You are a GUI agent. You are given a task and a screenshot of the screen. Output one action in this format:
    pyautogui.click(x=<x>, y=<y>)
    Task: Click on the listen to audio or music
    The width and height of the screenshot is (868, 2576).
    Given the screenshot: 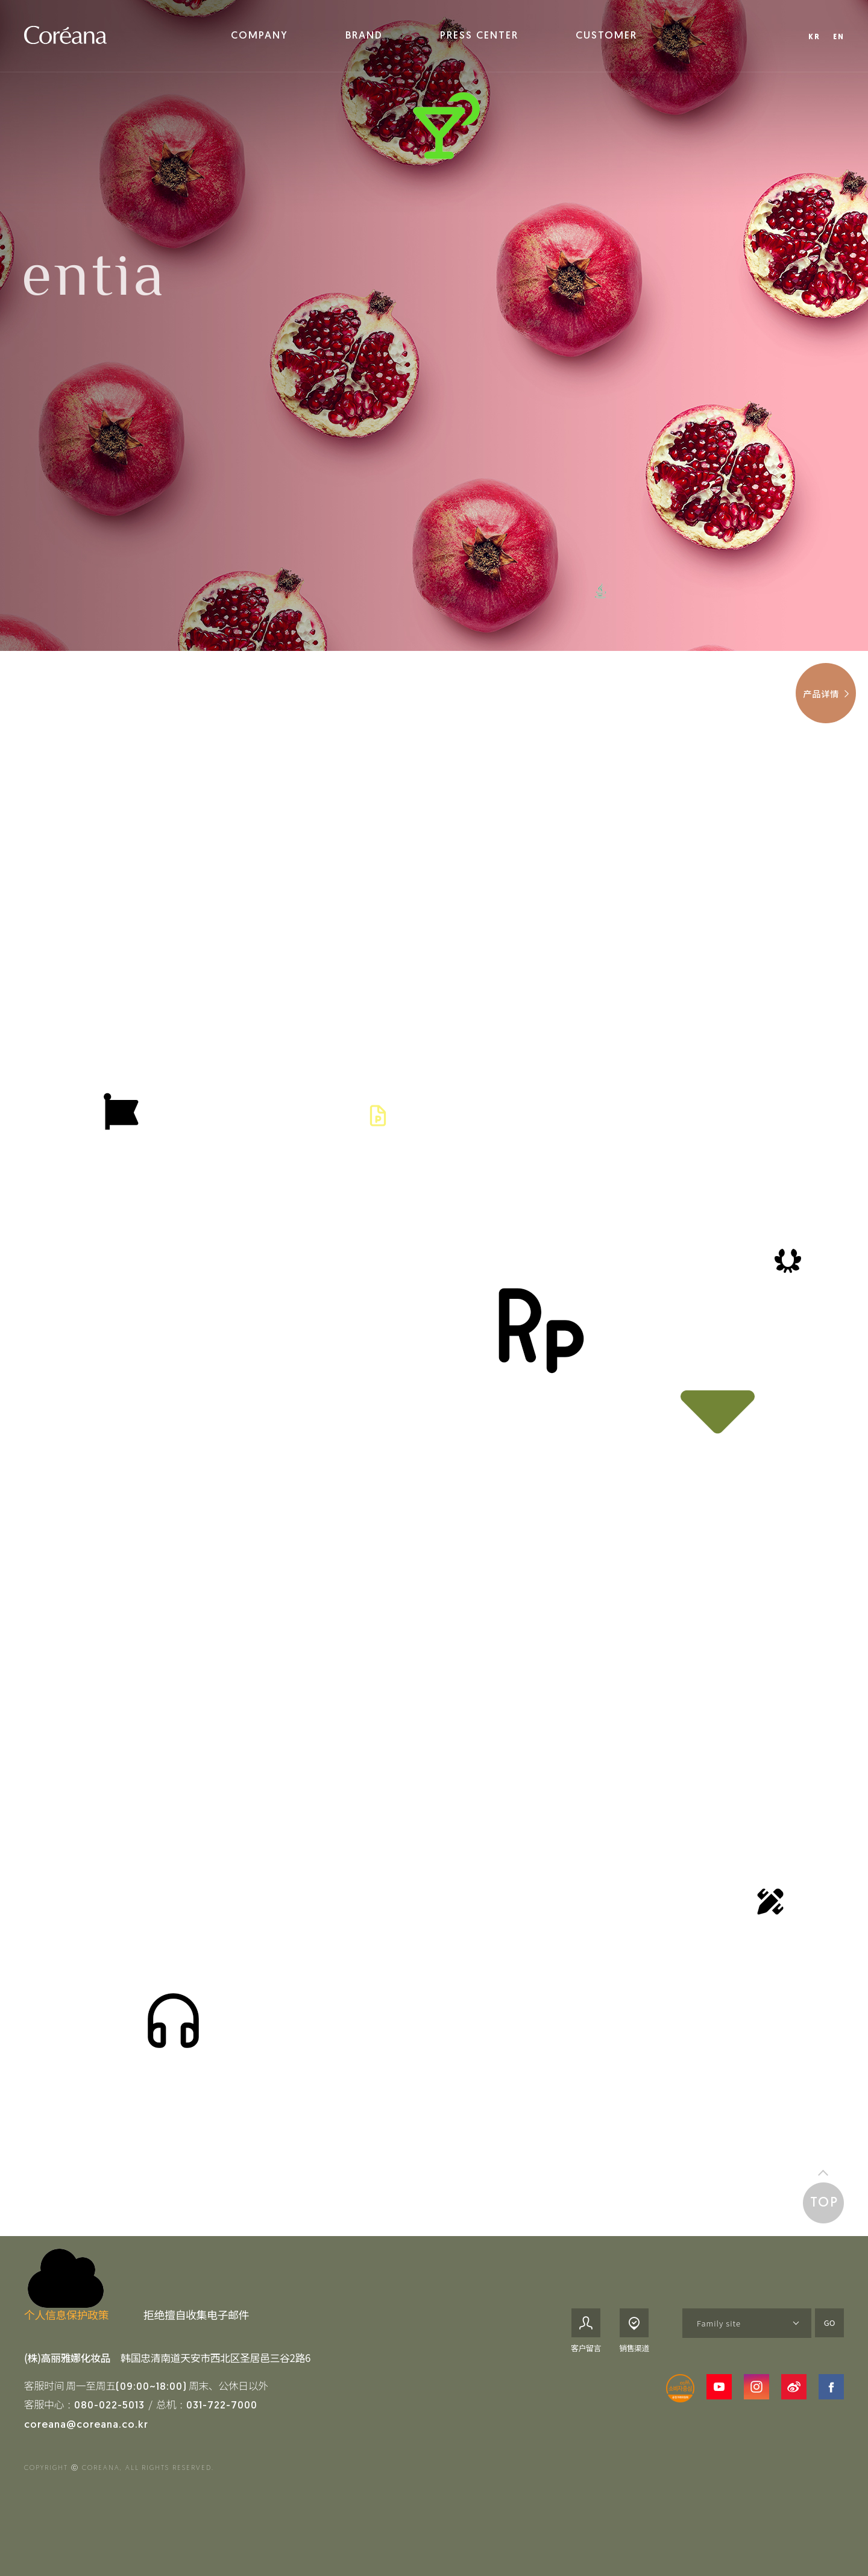 What is the action you would take?
    pyautogui.click(x=173, y=2022)
    